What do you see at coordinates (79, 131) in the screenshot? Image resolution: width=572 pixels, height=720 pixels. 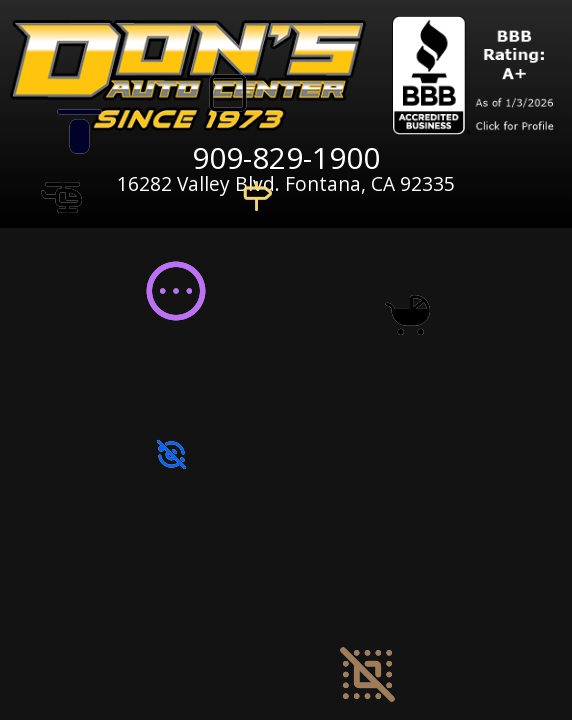 I see `align selected element to top` at bounding box center [79, 131].